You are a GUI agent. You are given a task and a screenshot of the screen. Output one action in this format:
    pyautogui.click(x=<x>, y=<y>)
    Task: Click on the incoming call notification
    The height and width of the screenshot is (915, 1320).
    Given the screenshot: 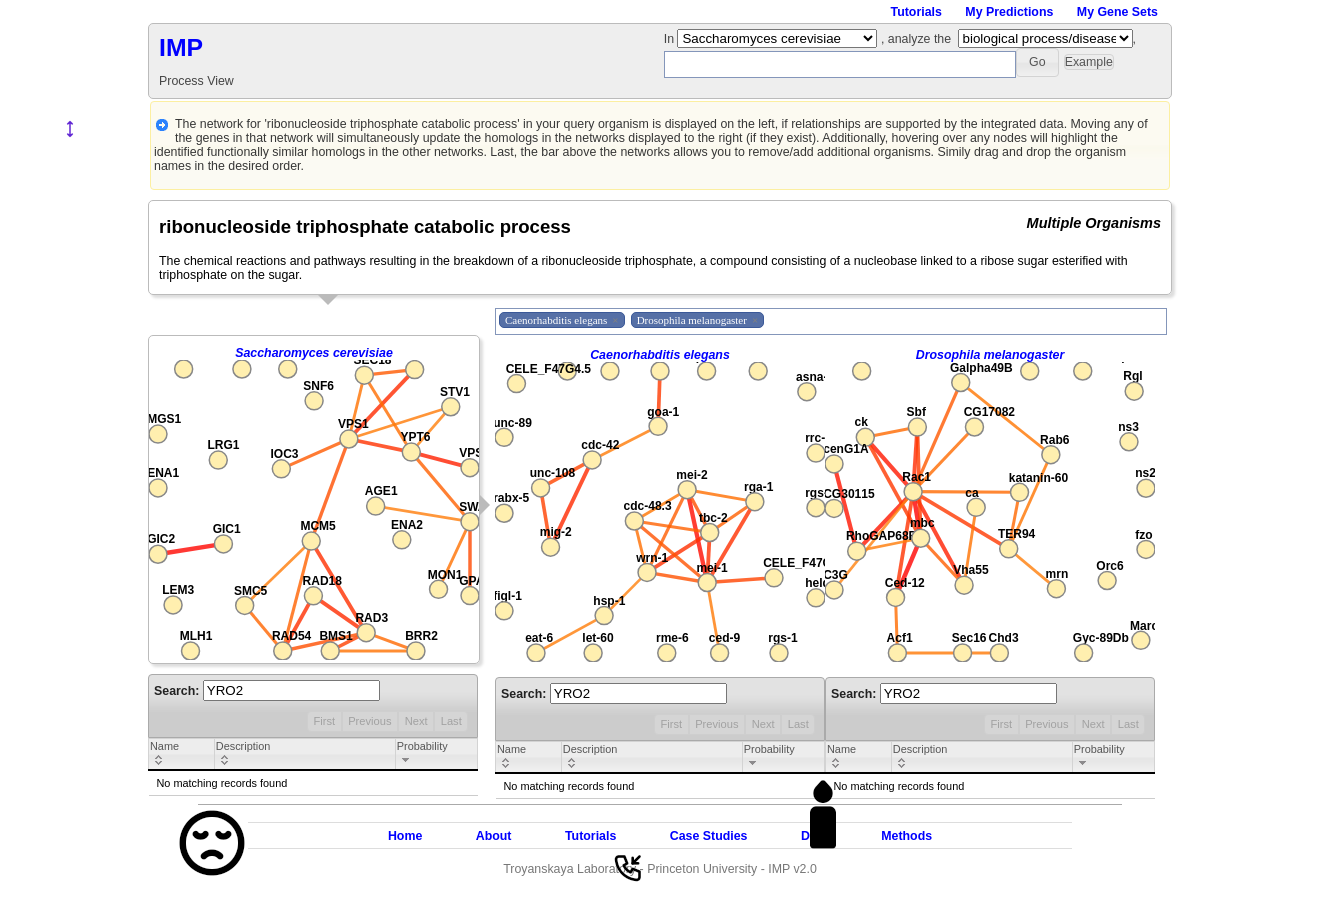 What is the action you would take?
    pyautogui.click(x=628, y=867)
    